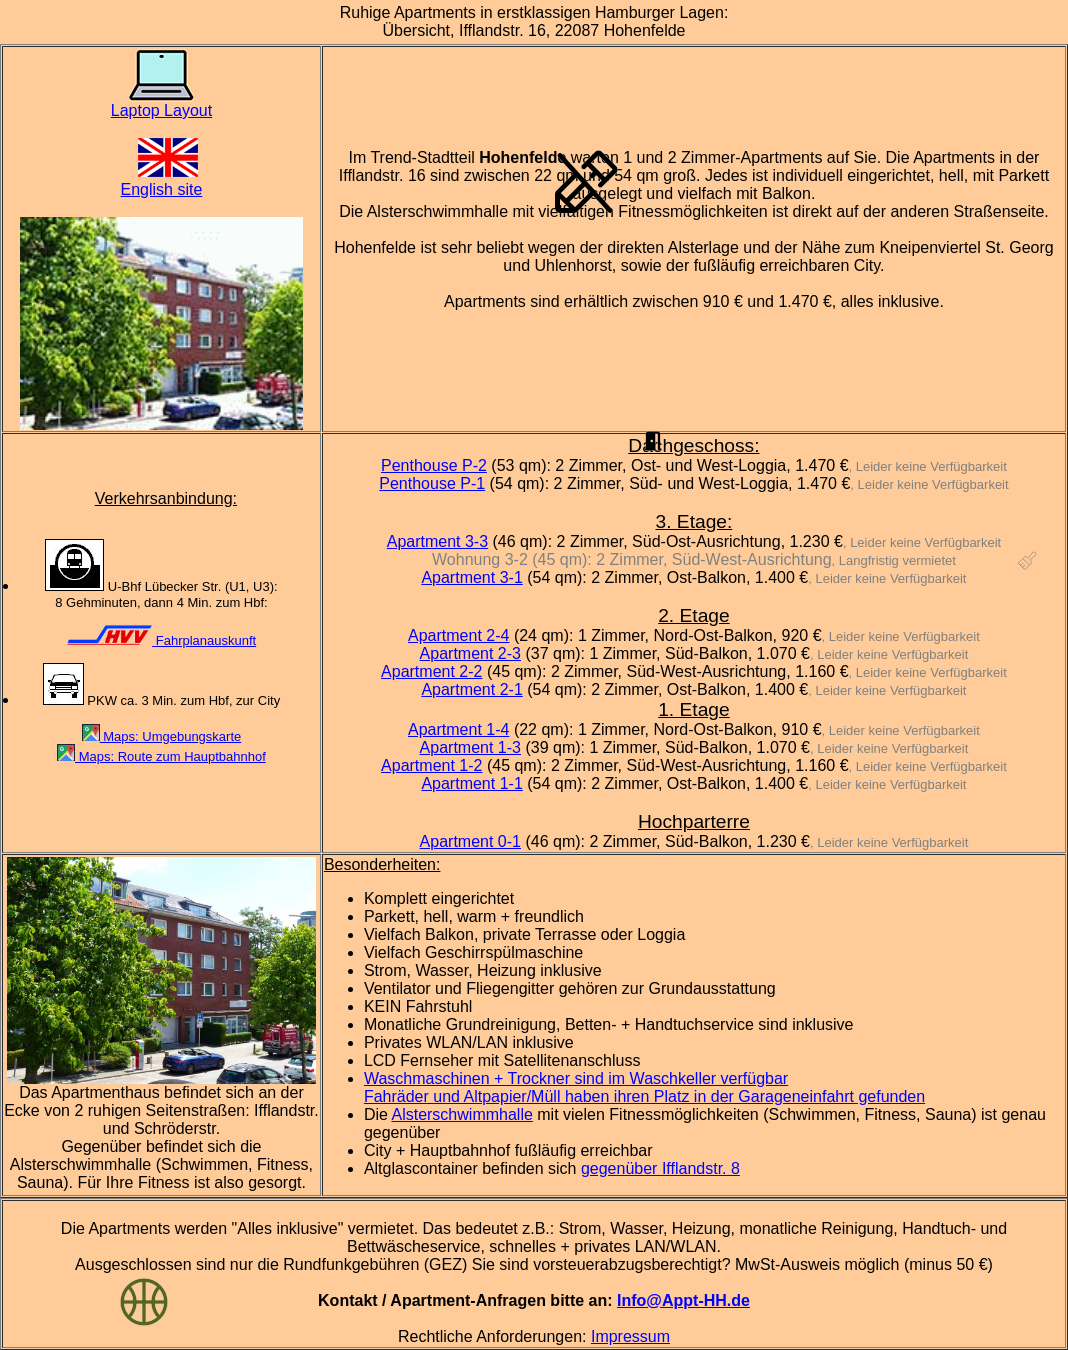 The image size is (1068, 1350). Describe the element at coordinates (653, 441) in the screenshot. I see `log out or sign out of your account` at that location.